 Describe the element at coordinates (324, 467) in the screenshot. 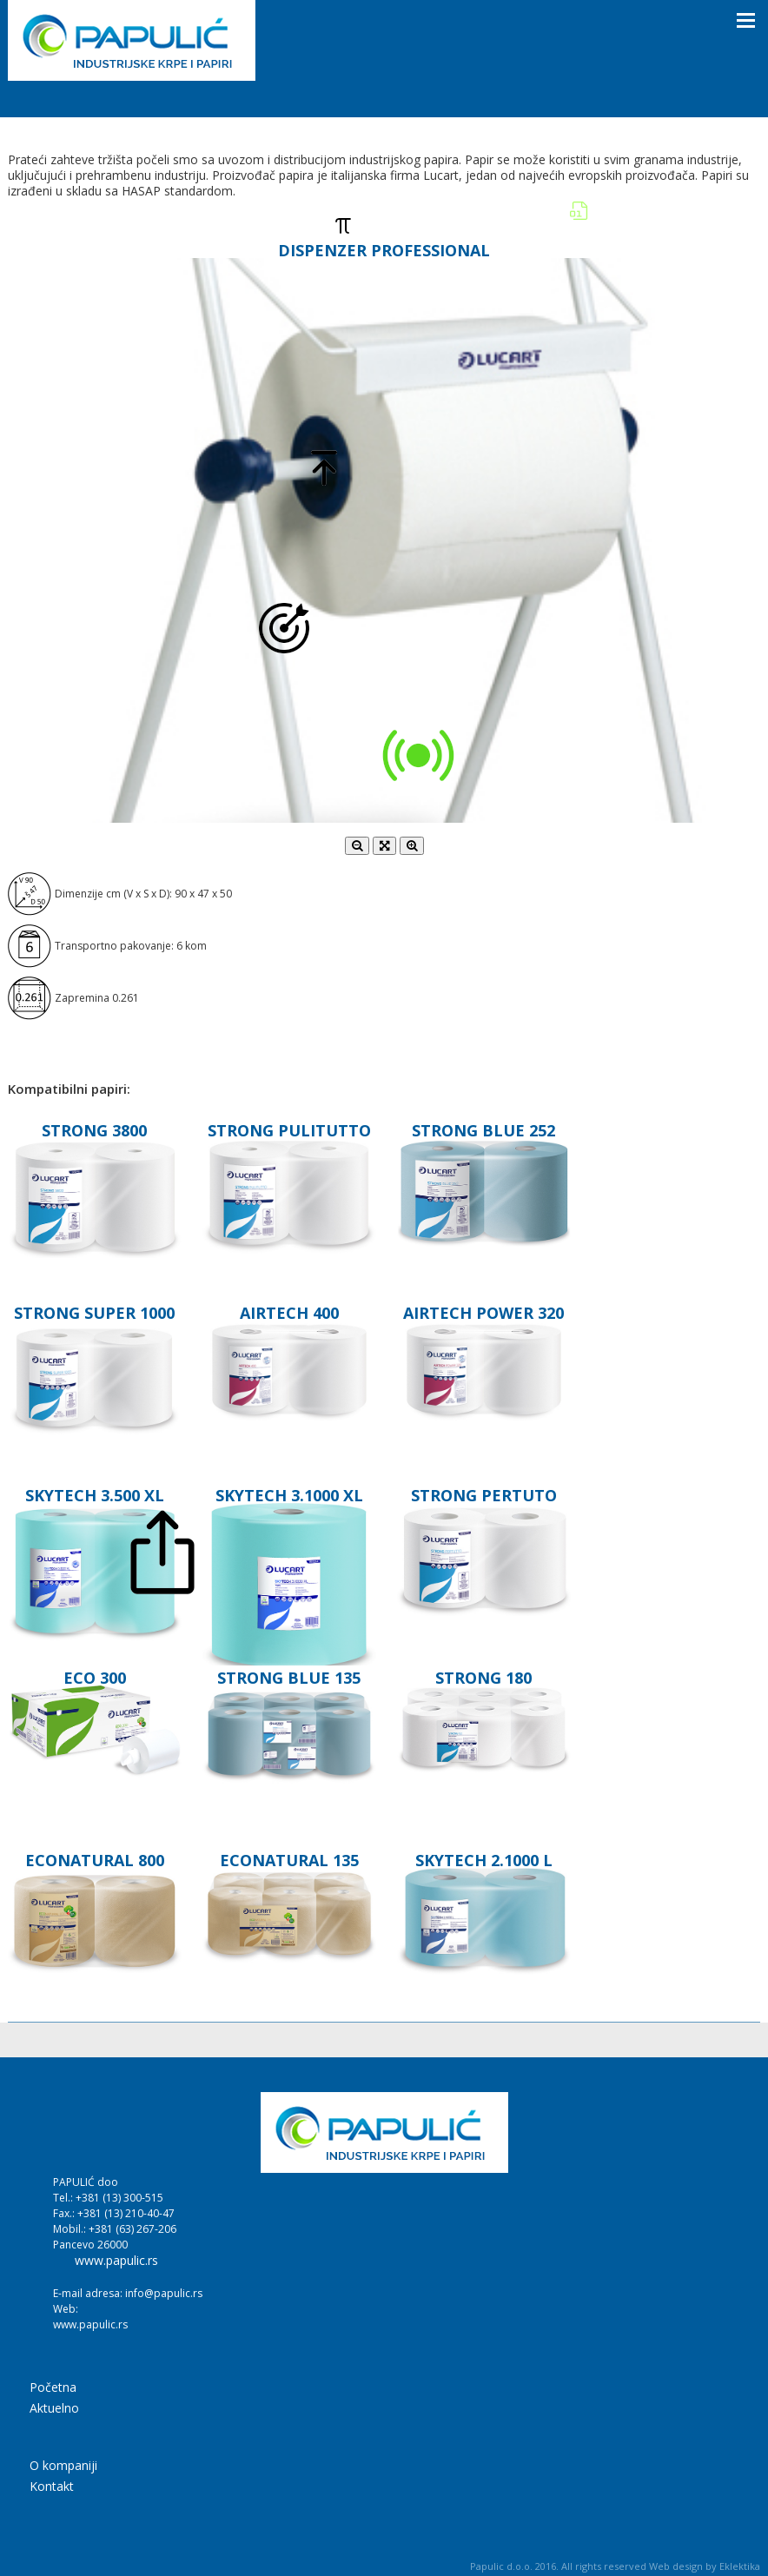

I see `move item to top of list` at that location.